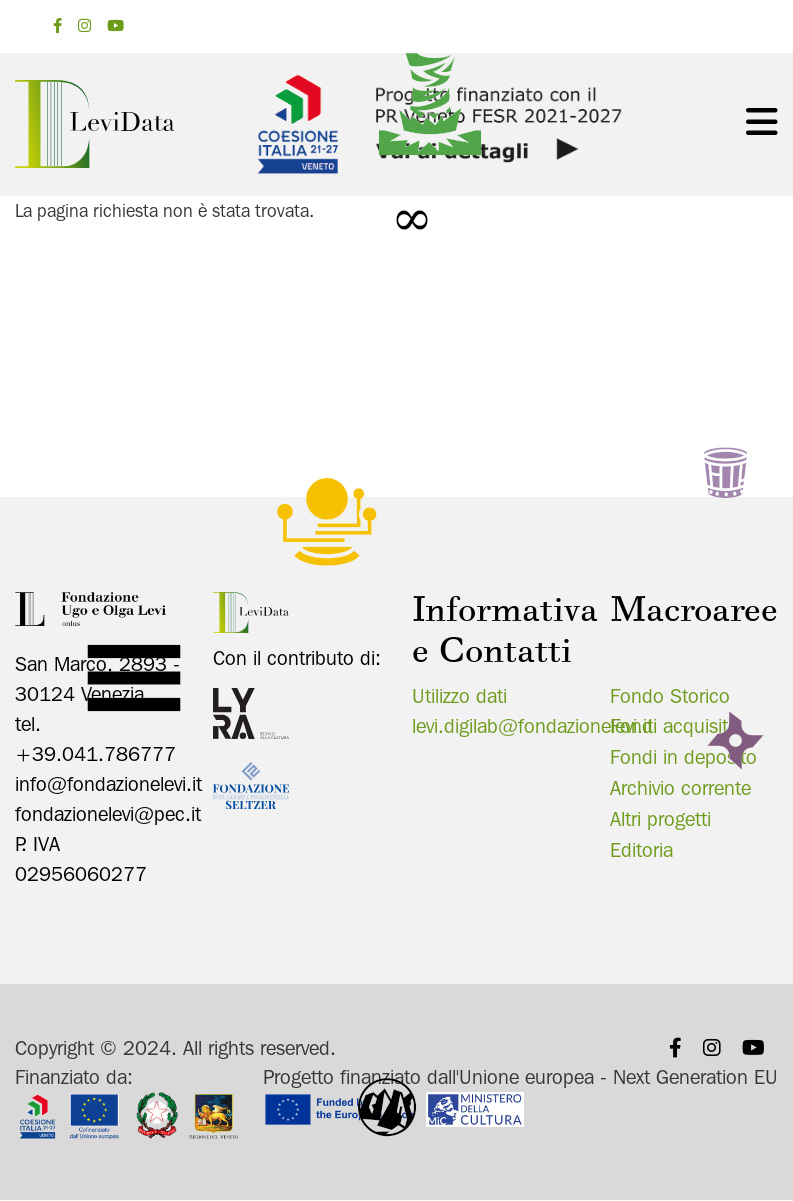 This screenshot has height=1201, width=793. What do you see at coordinates (735, 740) in the screenshot?
I see `ninja or stealth game mode` at bounding box center [735, 740].